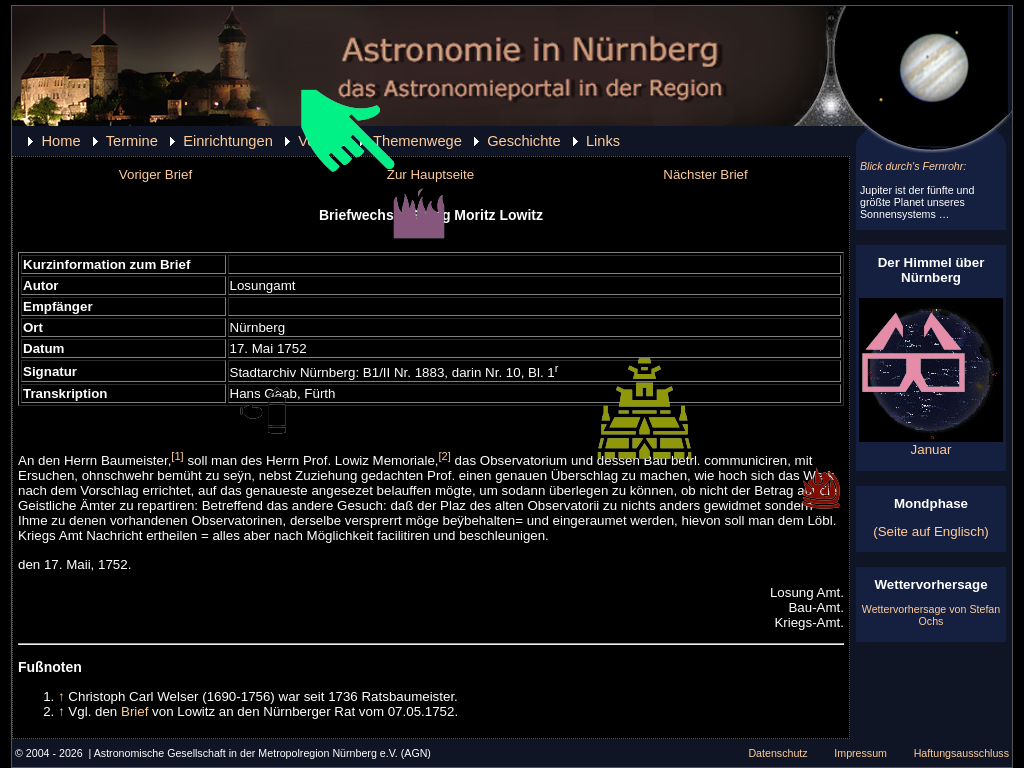  I want to click on tap to select or indicate an item, so click(348, 136).